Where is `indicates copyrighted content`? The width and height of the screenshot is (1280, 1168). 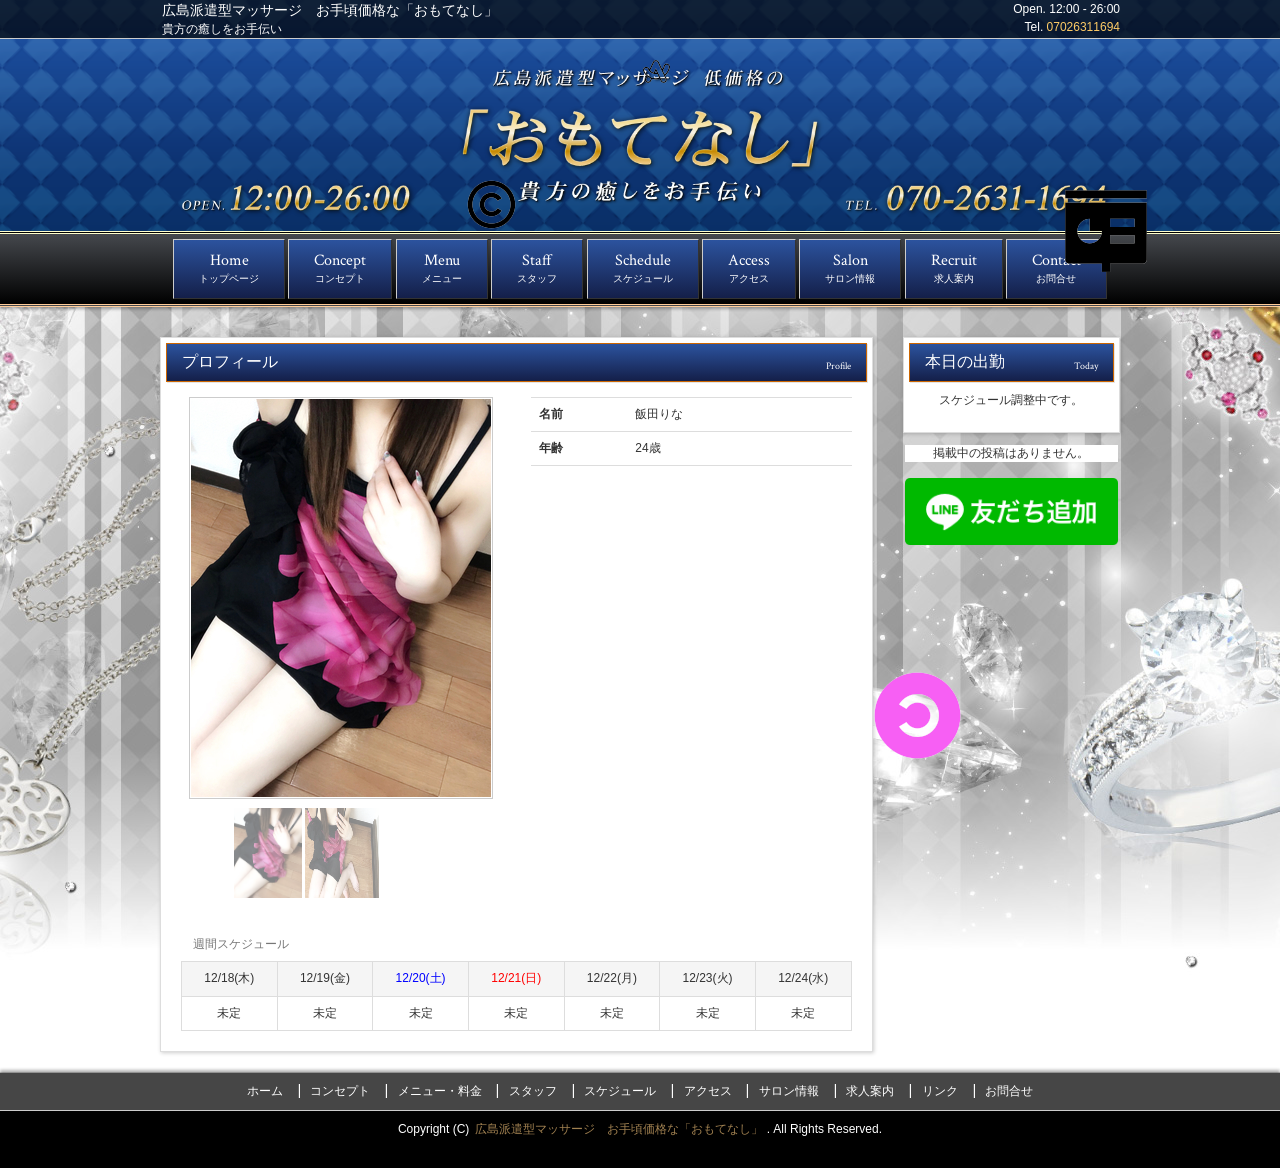 indicates copyrighted content is located at coordinates (491, 204).